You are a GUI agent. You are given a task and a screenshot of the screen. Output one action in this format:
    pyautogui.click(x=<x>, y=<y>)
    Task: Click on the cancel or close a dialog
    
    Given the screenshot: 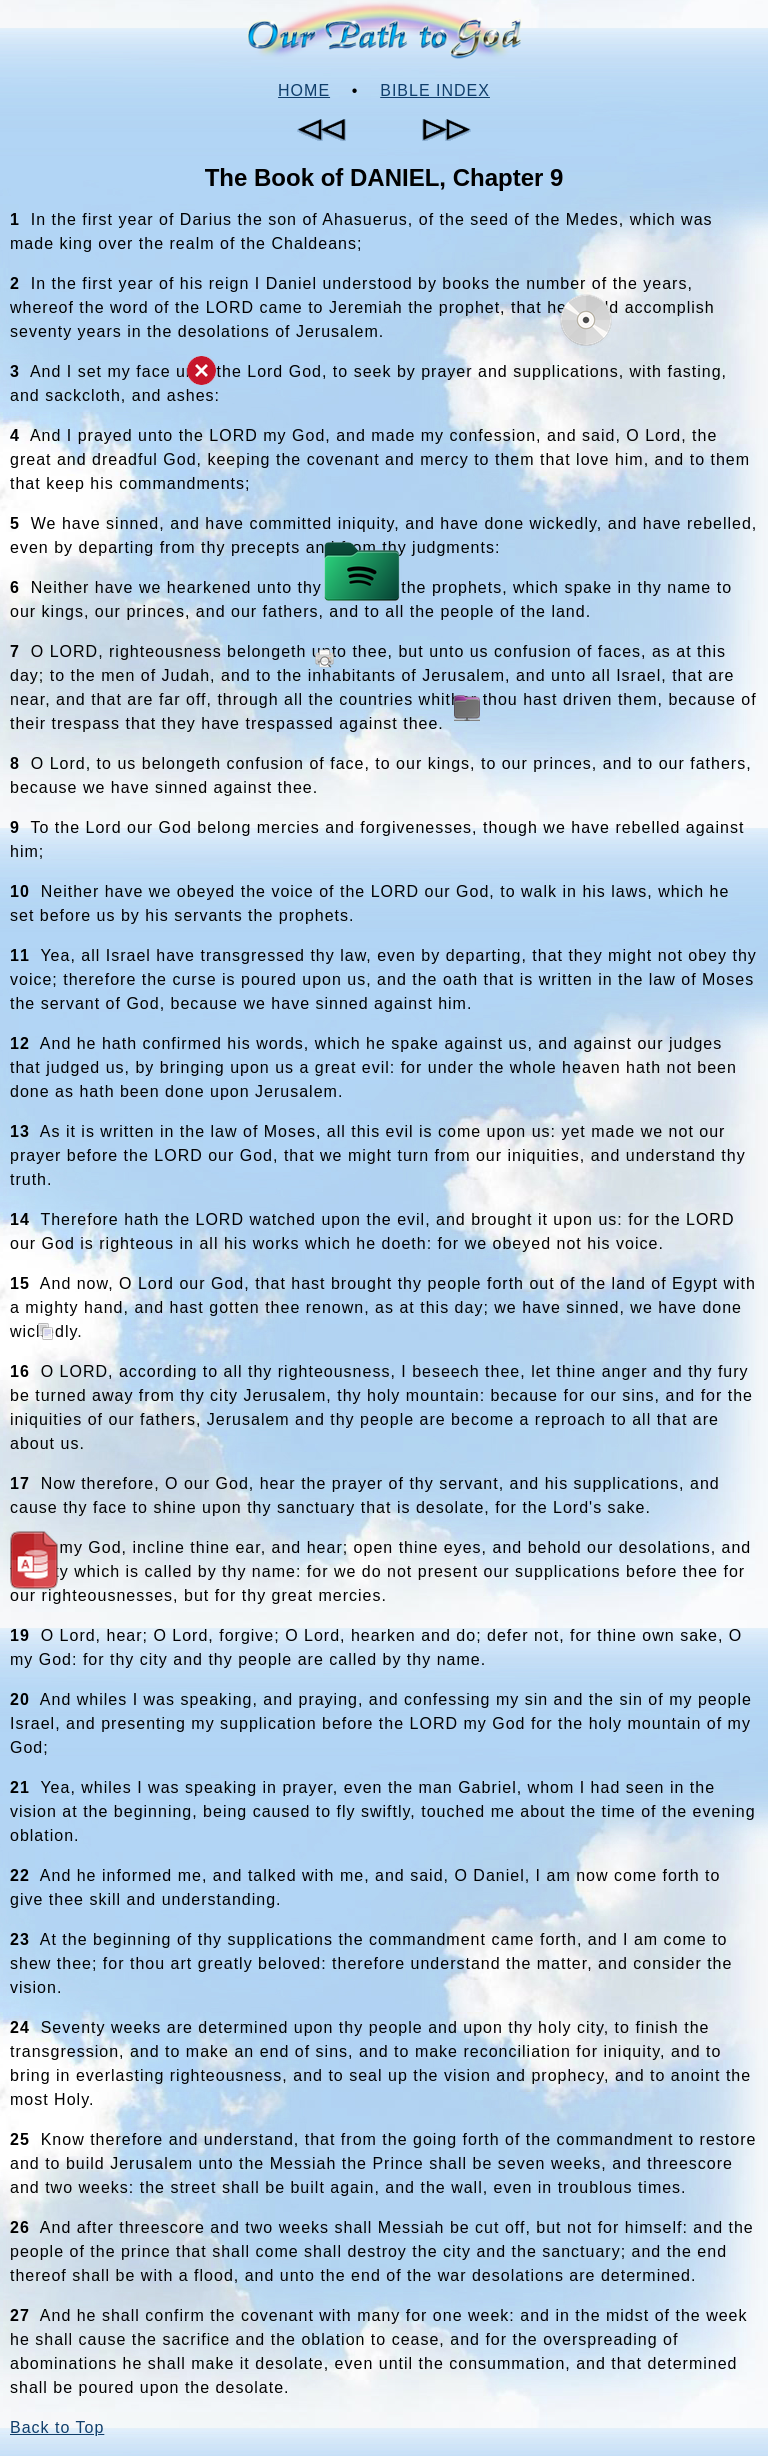 What is the action you would take?
    pyautogui.click(x=201, y=370)
    